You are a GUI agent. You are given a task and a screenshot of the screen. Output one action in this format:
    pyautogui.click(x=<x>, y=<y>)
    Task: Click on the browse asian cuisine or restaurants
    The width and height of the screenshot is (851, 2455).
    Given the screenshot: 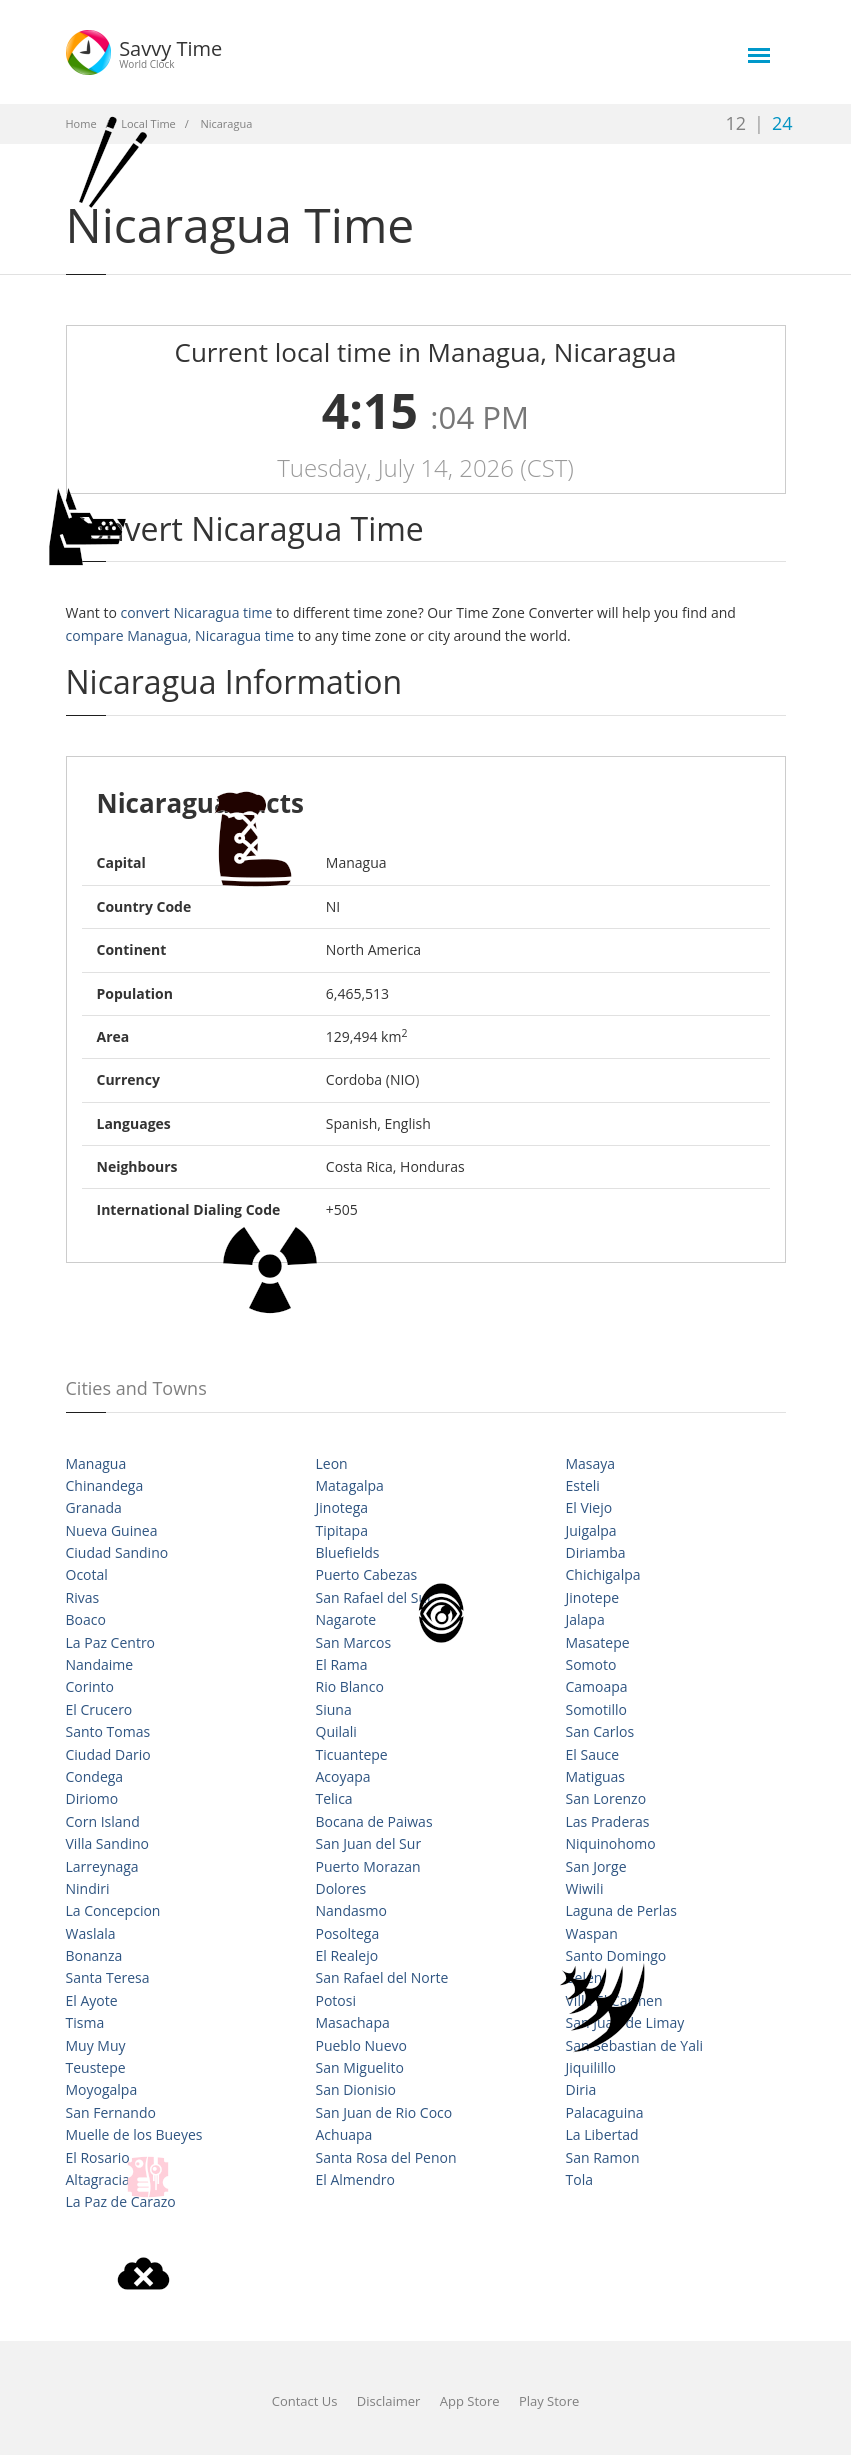 What is the action you would take?
    pyautogui.click(x=113, y=163)
    